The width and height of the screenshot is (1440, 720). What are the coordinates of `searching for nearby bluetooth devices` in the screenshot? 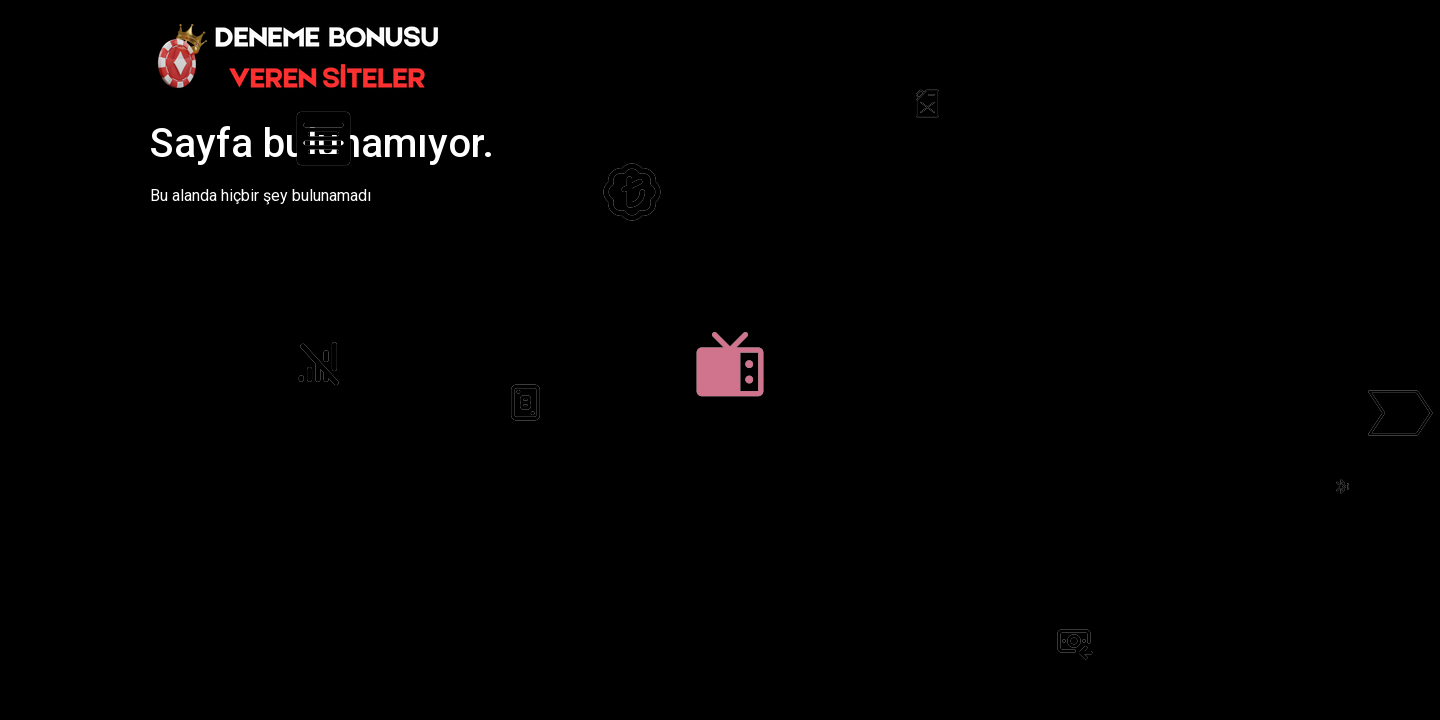 It's located at (1342, 486).